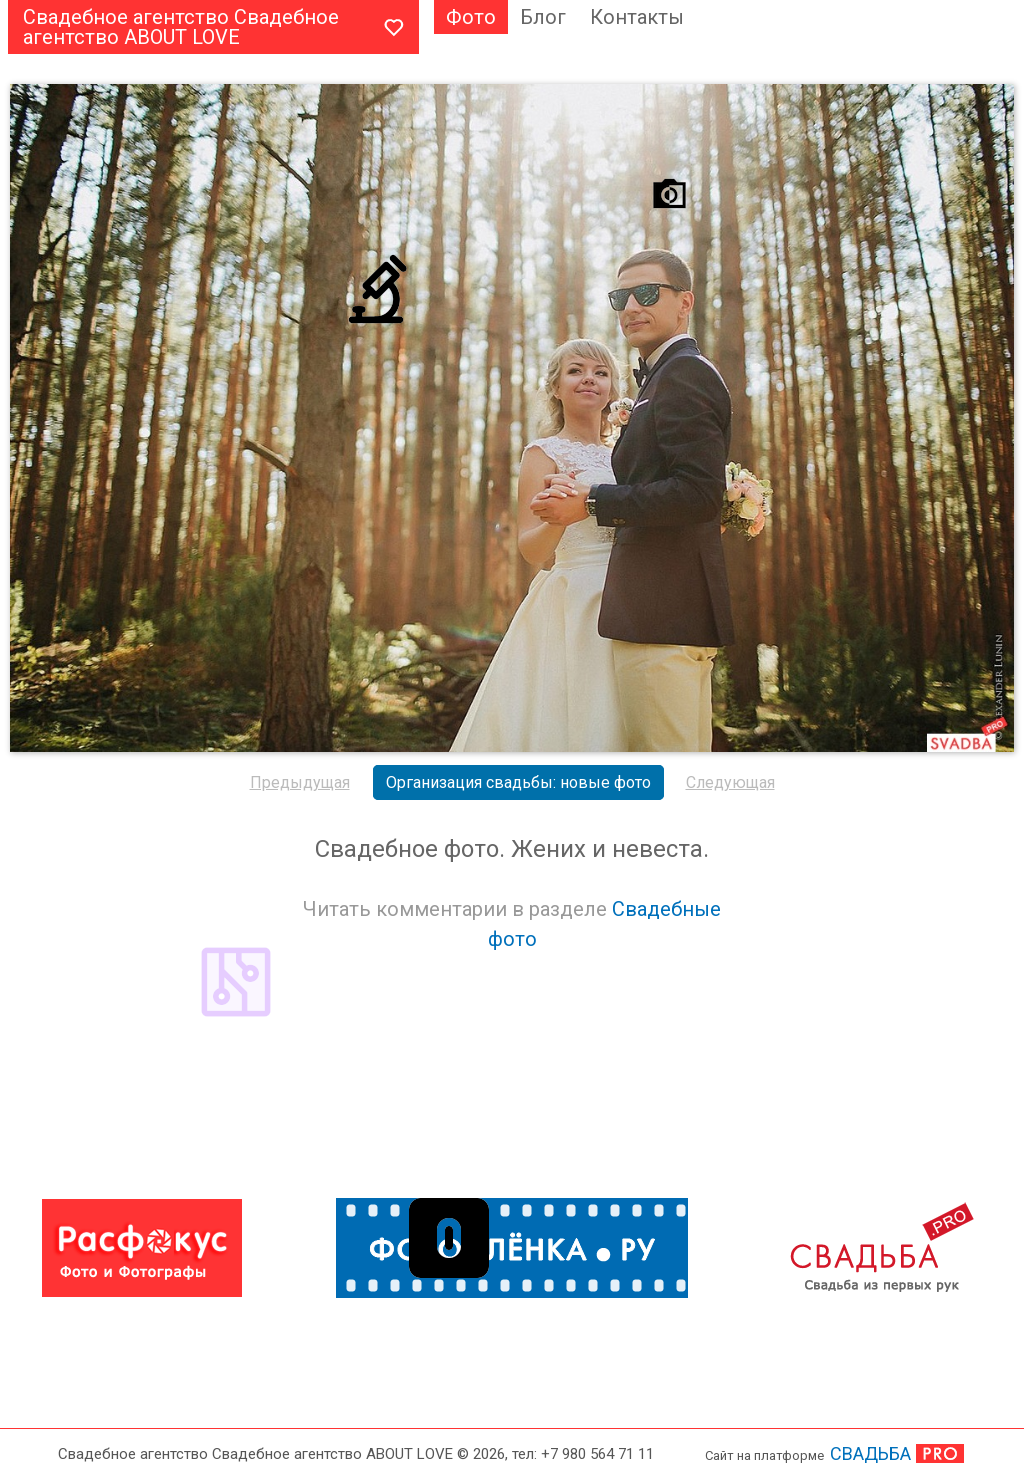 The height and width of the screenshot is (1481, 1024). Describe the element at coordinates (669, 193) in the screenshot. I see `apply black and white filter to photo` at that location.